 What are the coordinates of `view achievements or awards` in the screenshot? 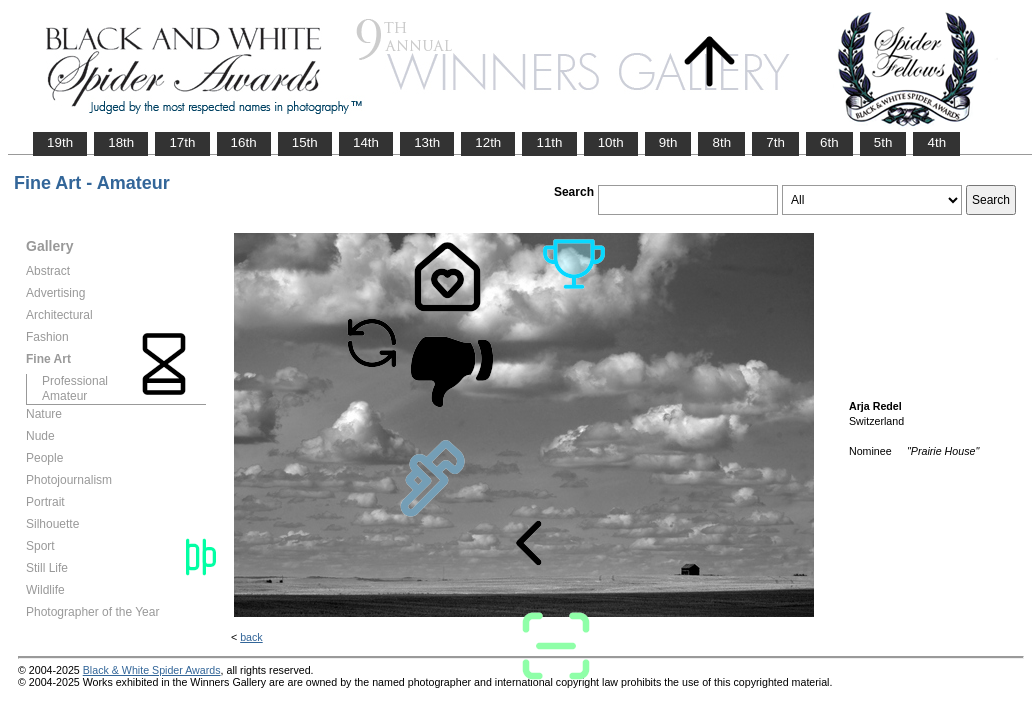 It's located at (574, 262).